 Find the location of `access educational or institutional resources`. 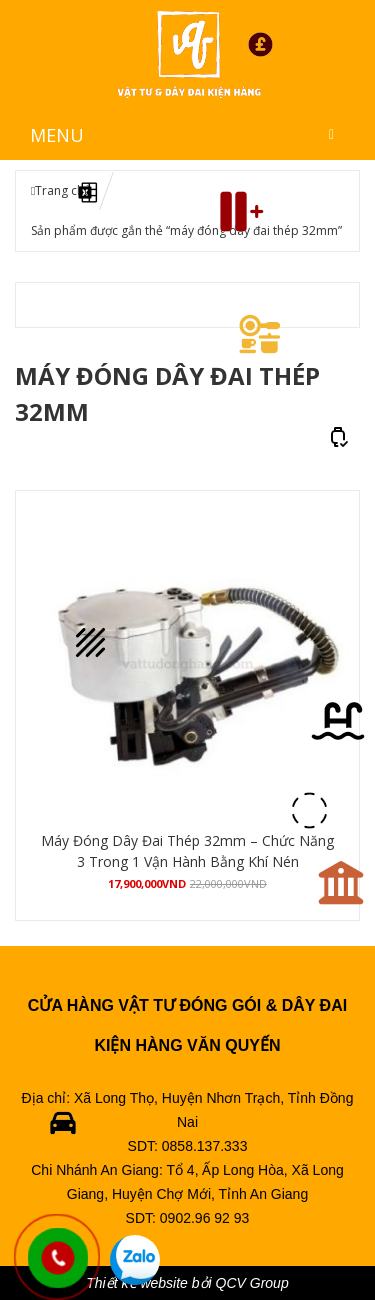

access educational or institutional resources is located at coordinates (341, 882).